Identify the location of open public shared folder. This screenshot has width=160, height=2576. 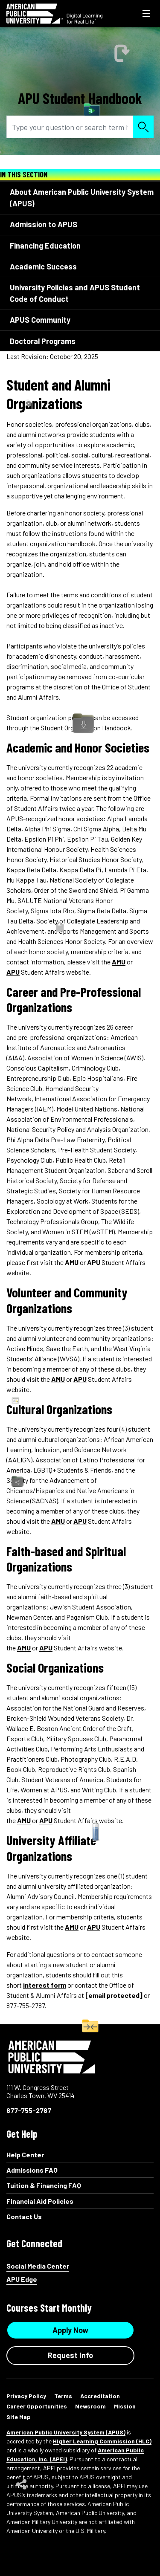
(21, 2484).